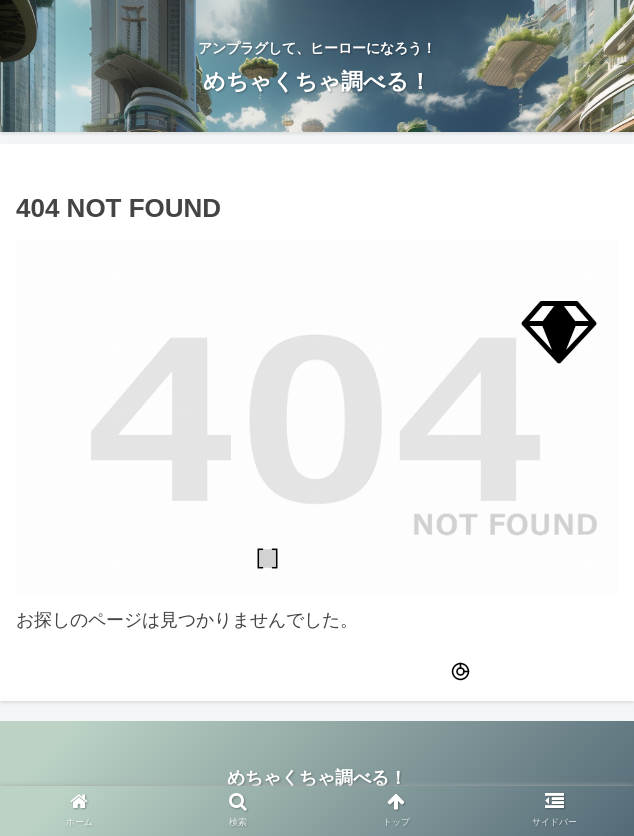 This screenshot has height=836, width=634. I want to click on open Sketch design application, so click(559, 331).